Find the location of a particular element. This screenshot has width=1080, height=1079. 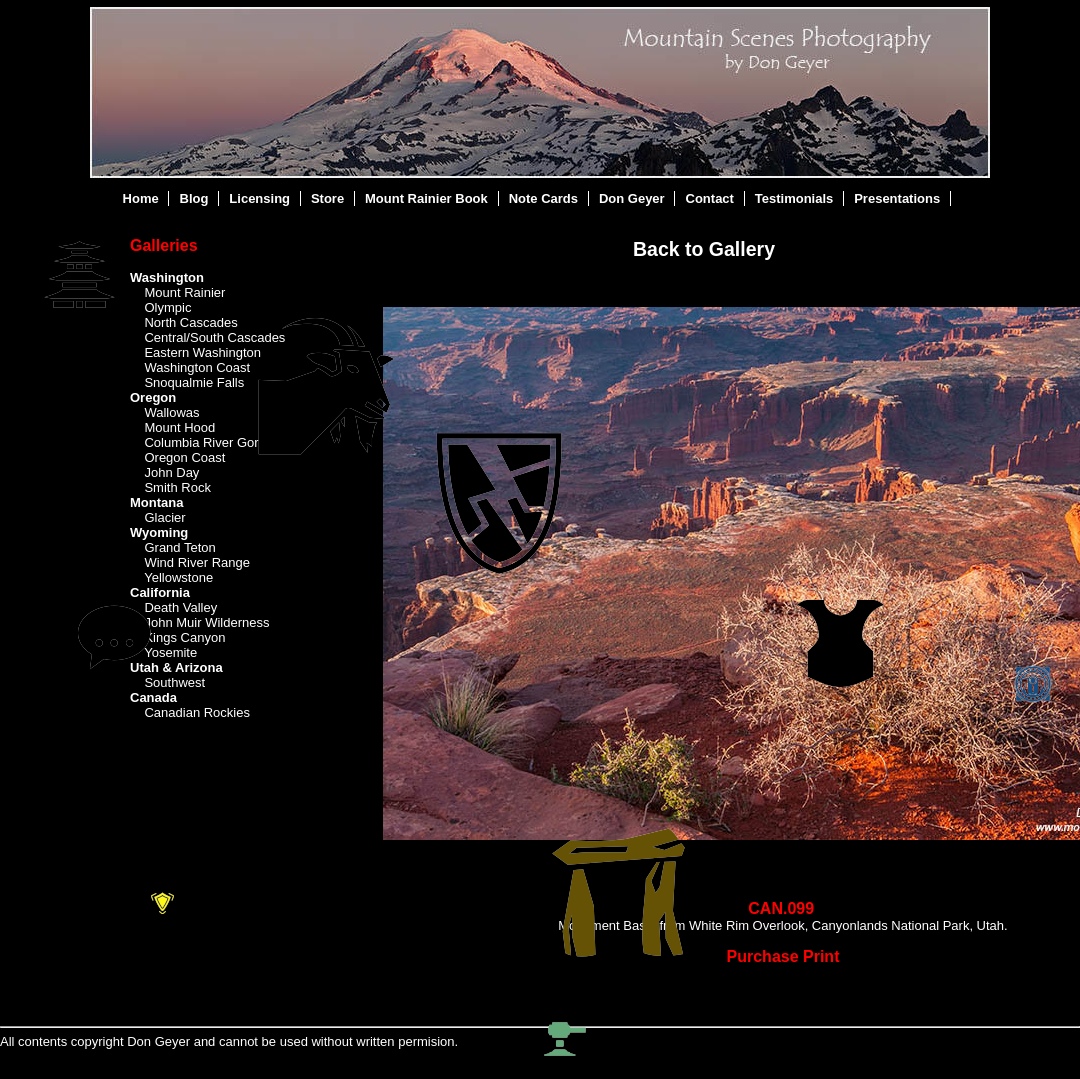

view asian temple or landmark location is located at coordinates (79, 274).